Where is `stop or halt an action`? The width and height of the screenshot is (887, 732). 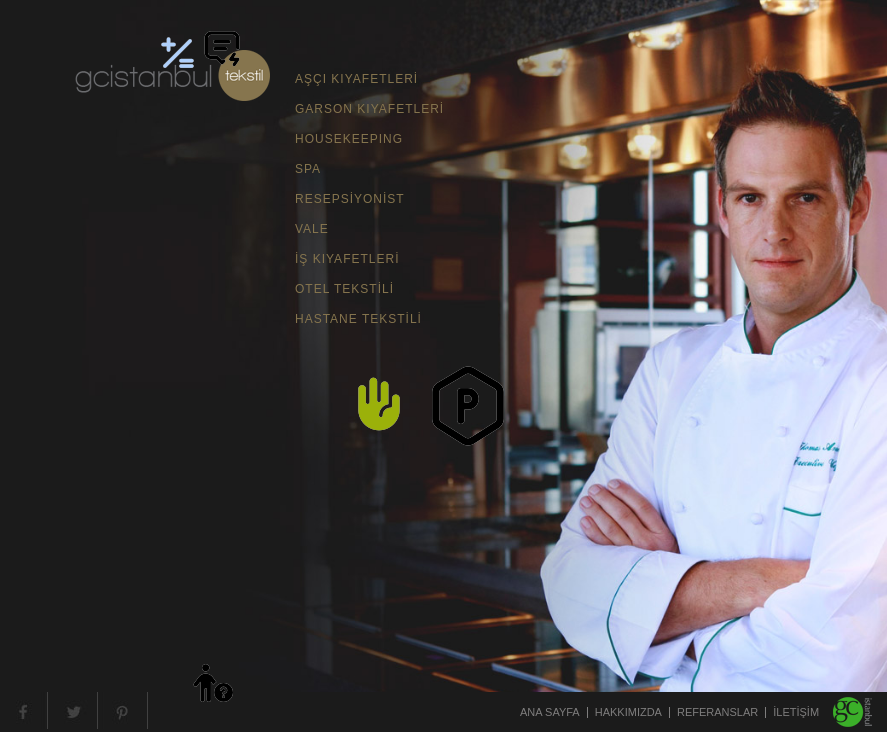
stop or halt an action is located at coordinates (379, 404).